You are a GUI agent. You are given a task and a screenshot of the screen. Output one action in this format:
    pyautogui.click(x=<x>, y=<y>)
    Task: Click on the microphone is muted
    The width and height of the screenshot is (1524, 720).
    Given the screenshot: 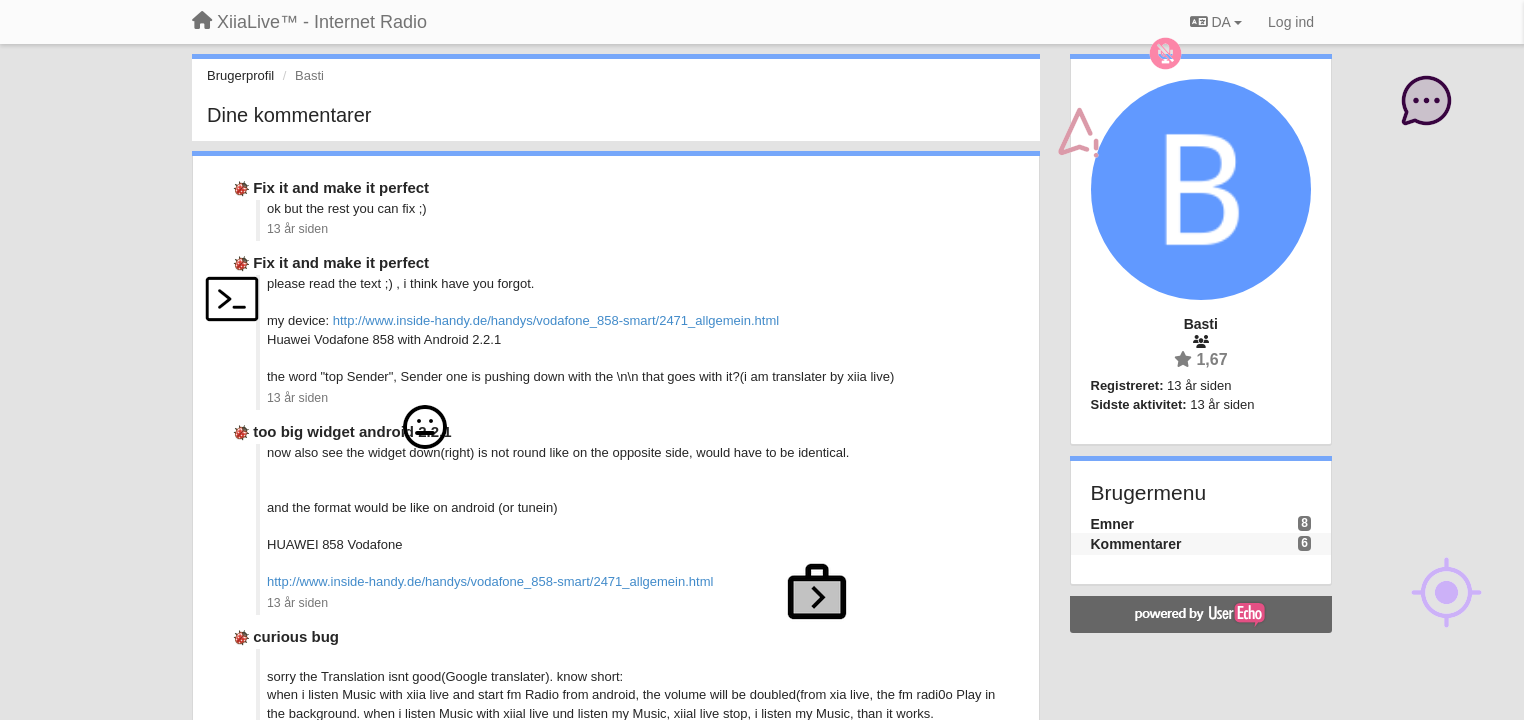 What is the action you would take?
    pyautogui.click(x=1165, y=53)
    